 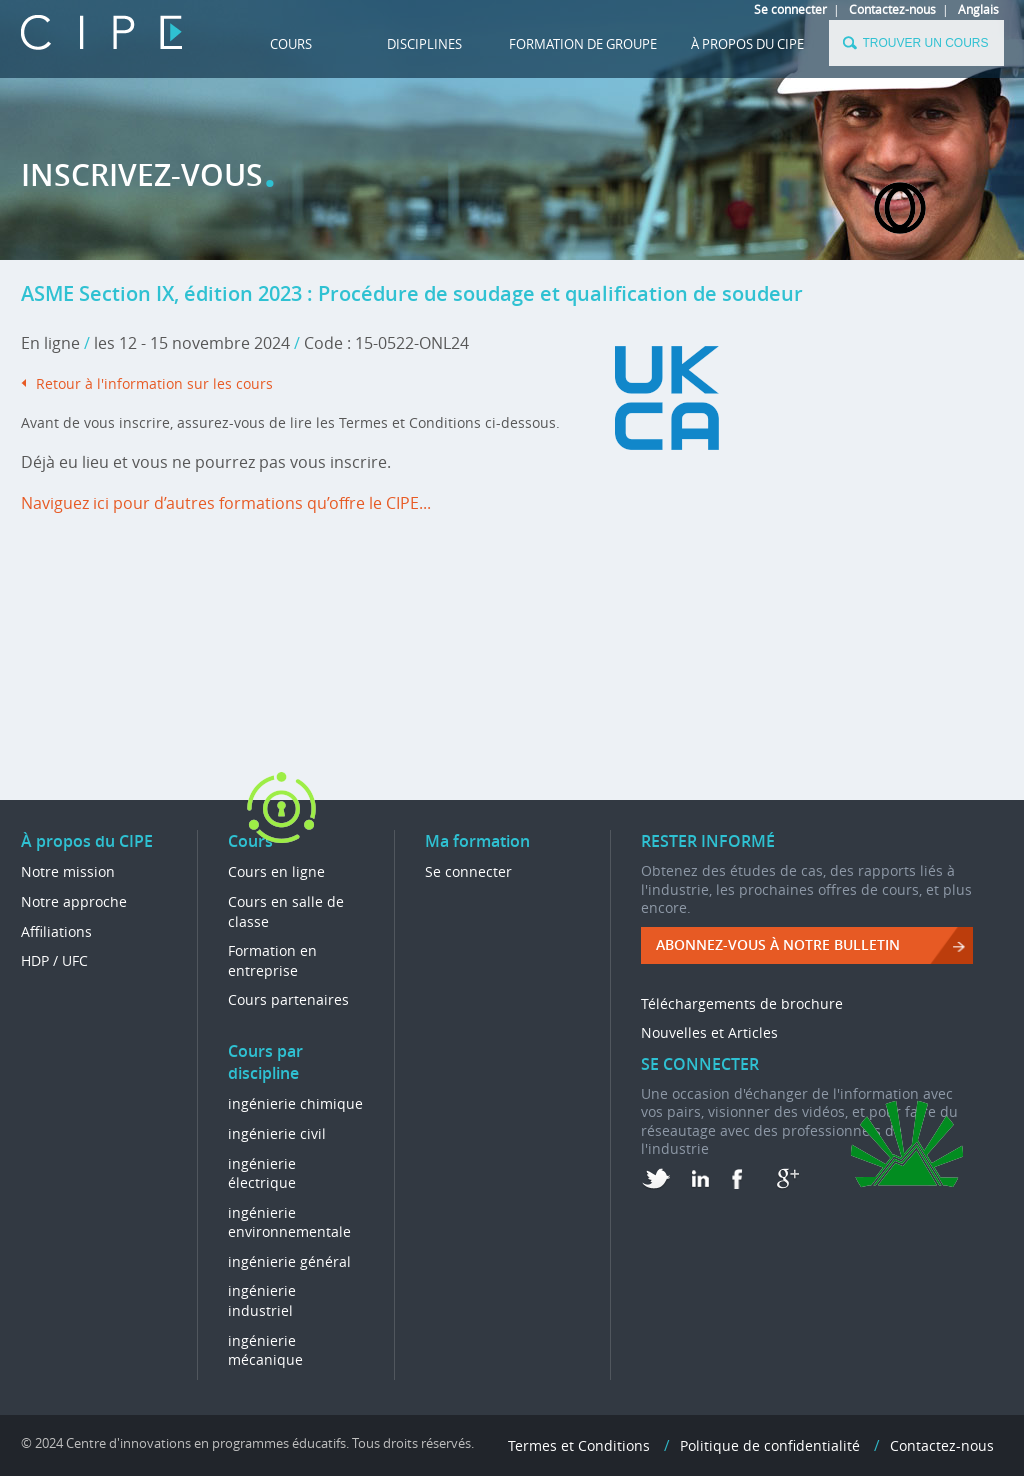 What do you see at coordinates (907, 1144) in the screenshot?
I see `open Libera.Chat IRC network` at bounding box center [907, 1144].